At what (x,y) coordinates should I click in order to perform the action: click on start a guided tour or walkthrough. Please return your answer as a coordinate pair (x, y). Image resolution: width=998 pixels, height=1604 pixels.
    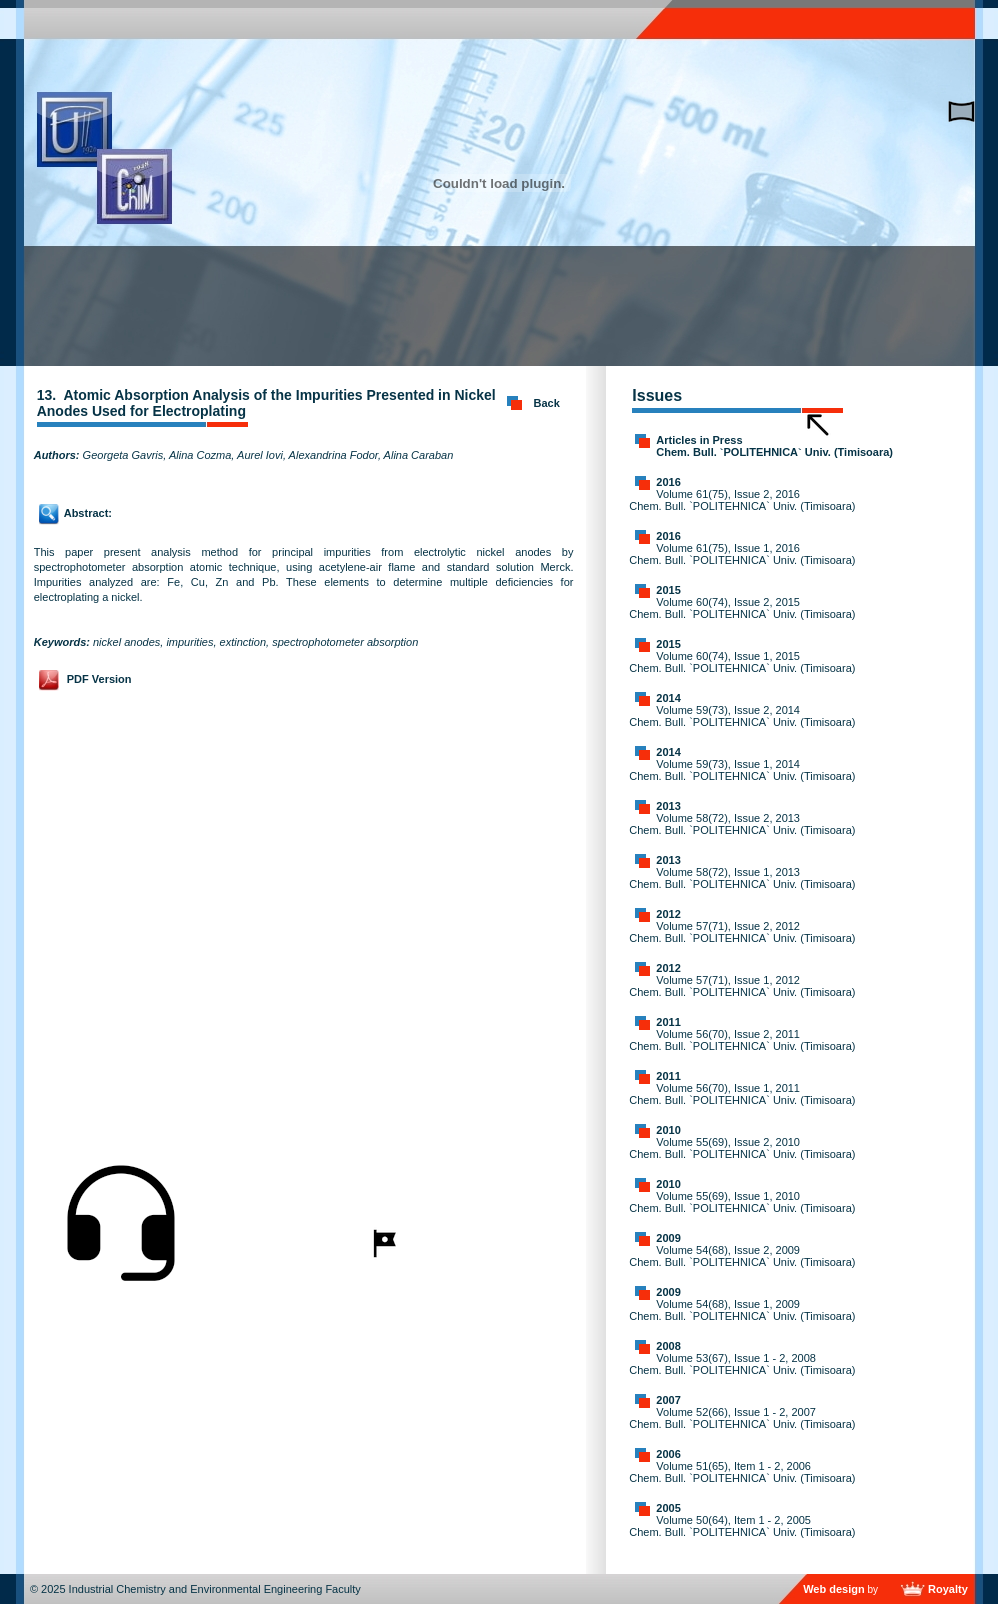
    Looking at the image, I should click on (383, 1243).